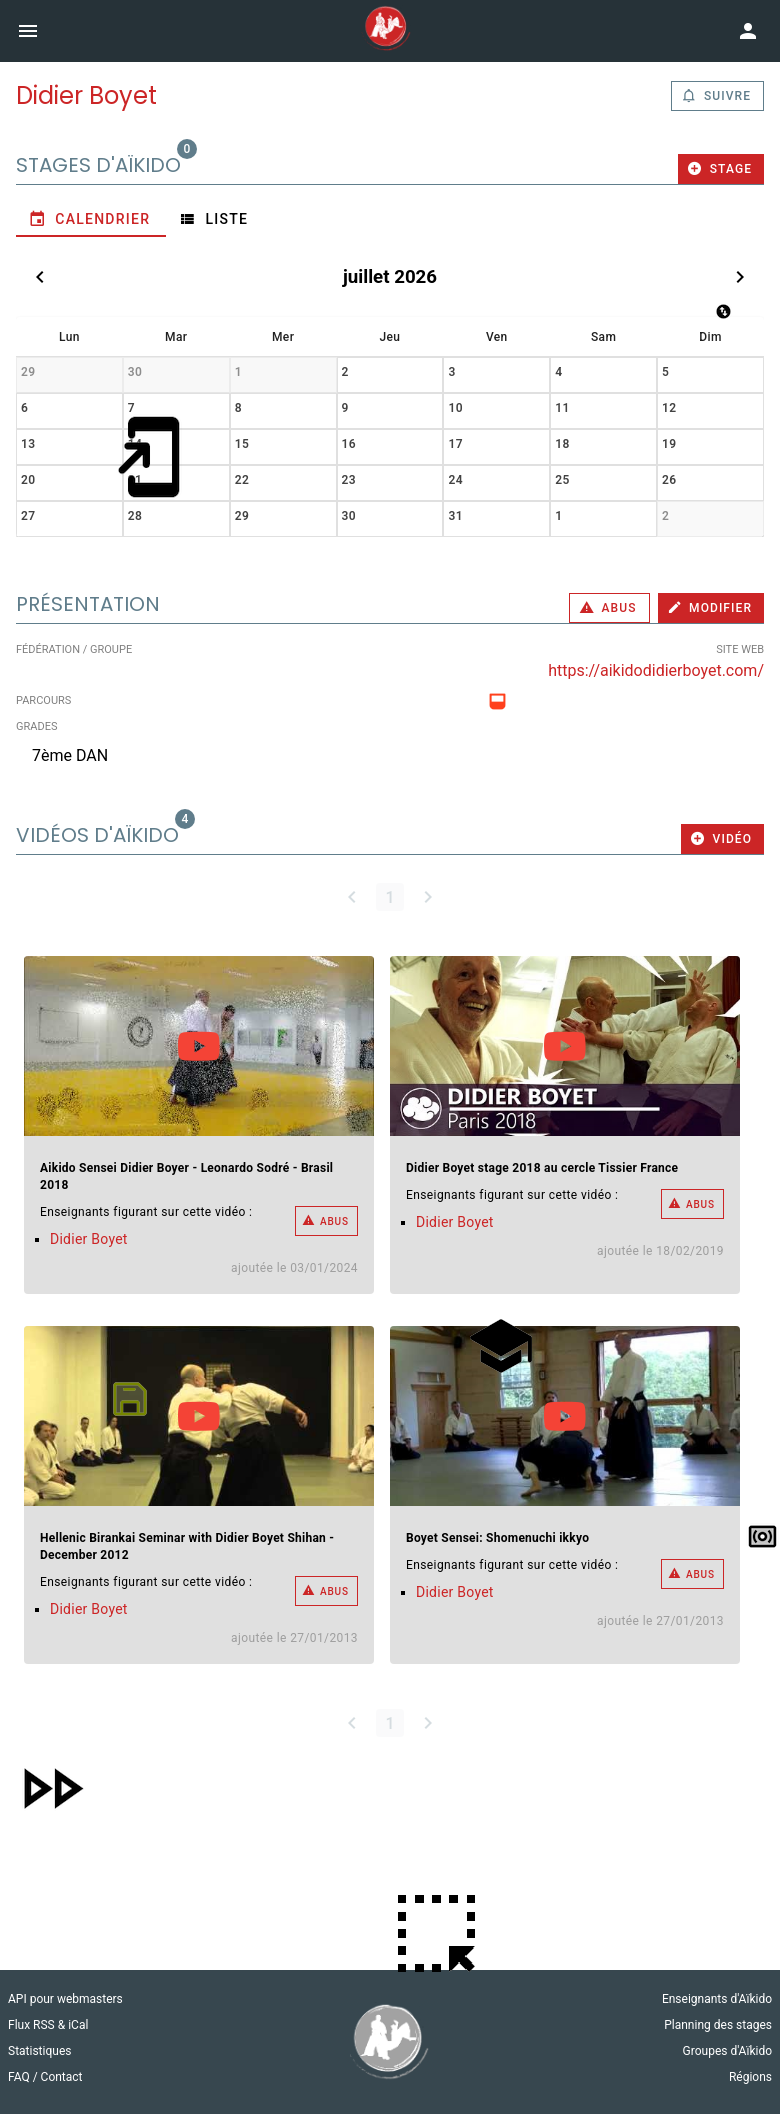  What do you see at coordinates (762, 1536) in the screenshot?
I see `enable surround sound audio output` at bounding box center [762, 1536].